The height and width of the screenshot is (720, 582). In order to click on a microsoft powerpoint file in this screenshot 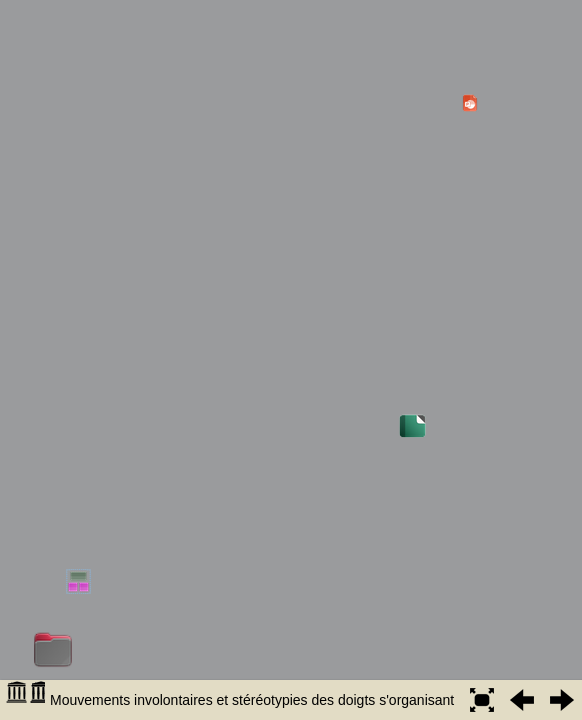, I will do `click(470, 103)`.